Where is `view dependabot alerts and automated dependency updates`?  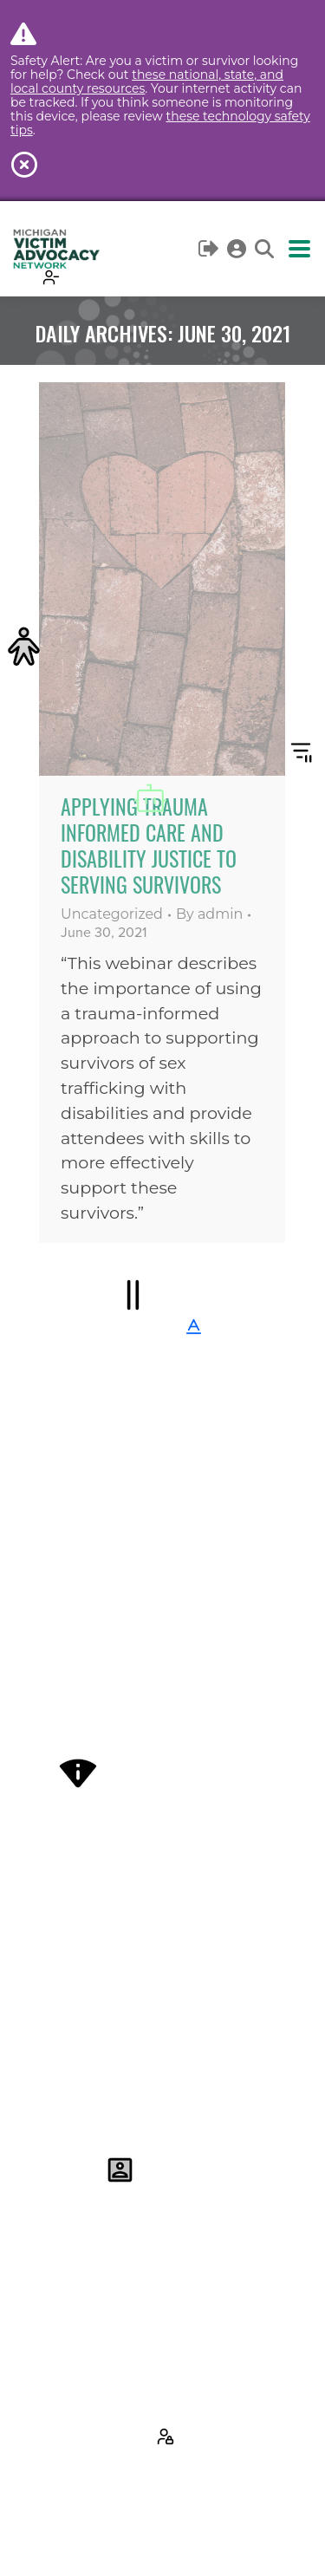 view dependabot alerts and automated dependency updates is located at coordinates (150, 798).